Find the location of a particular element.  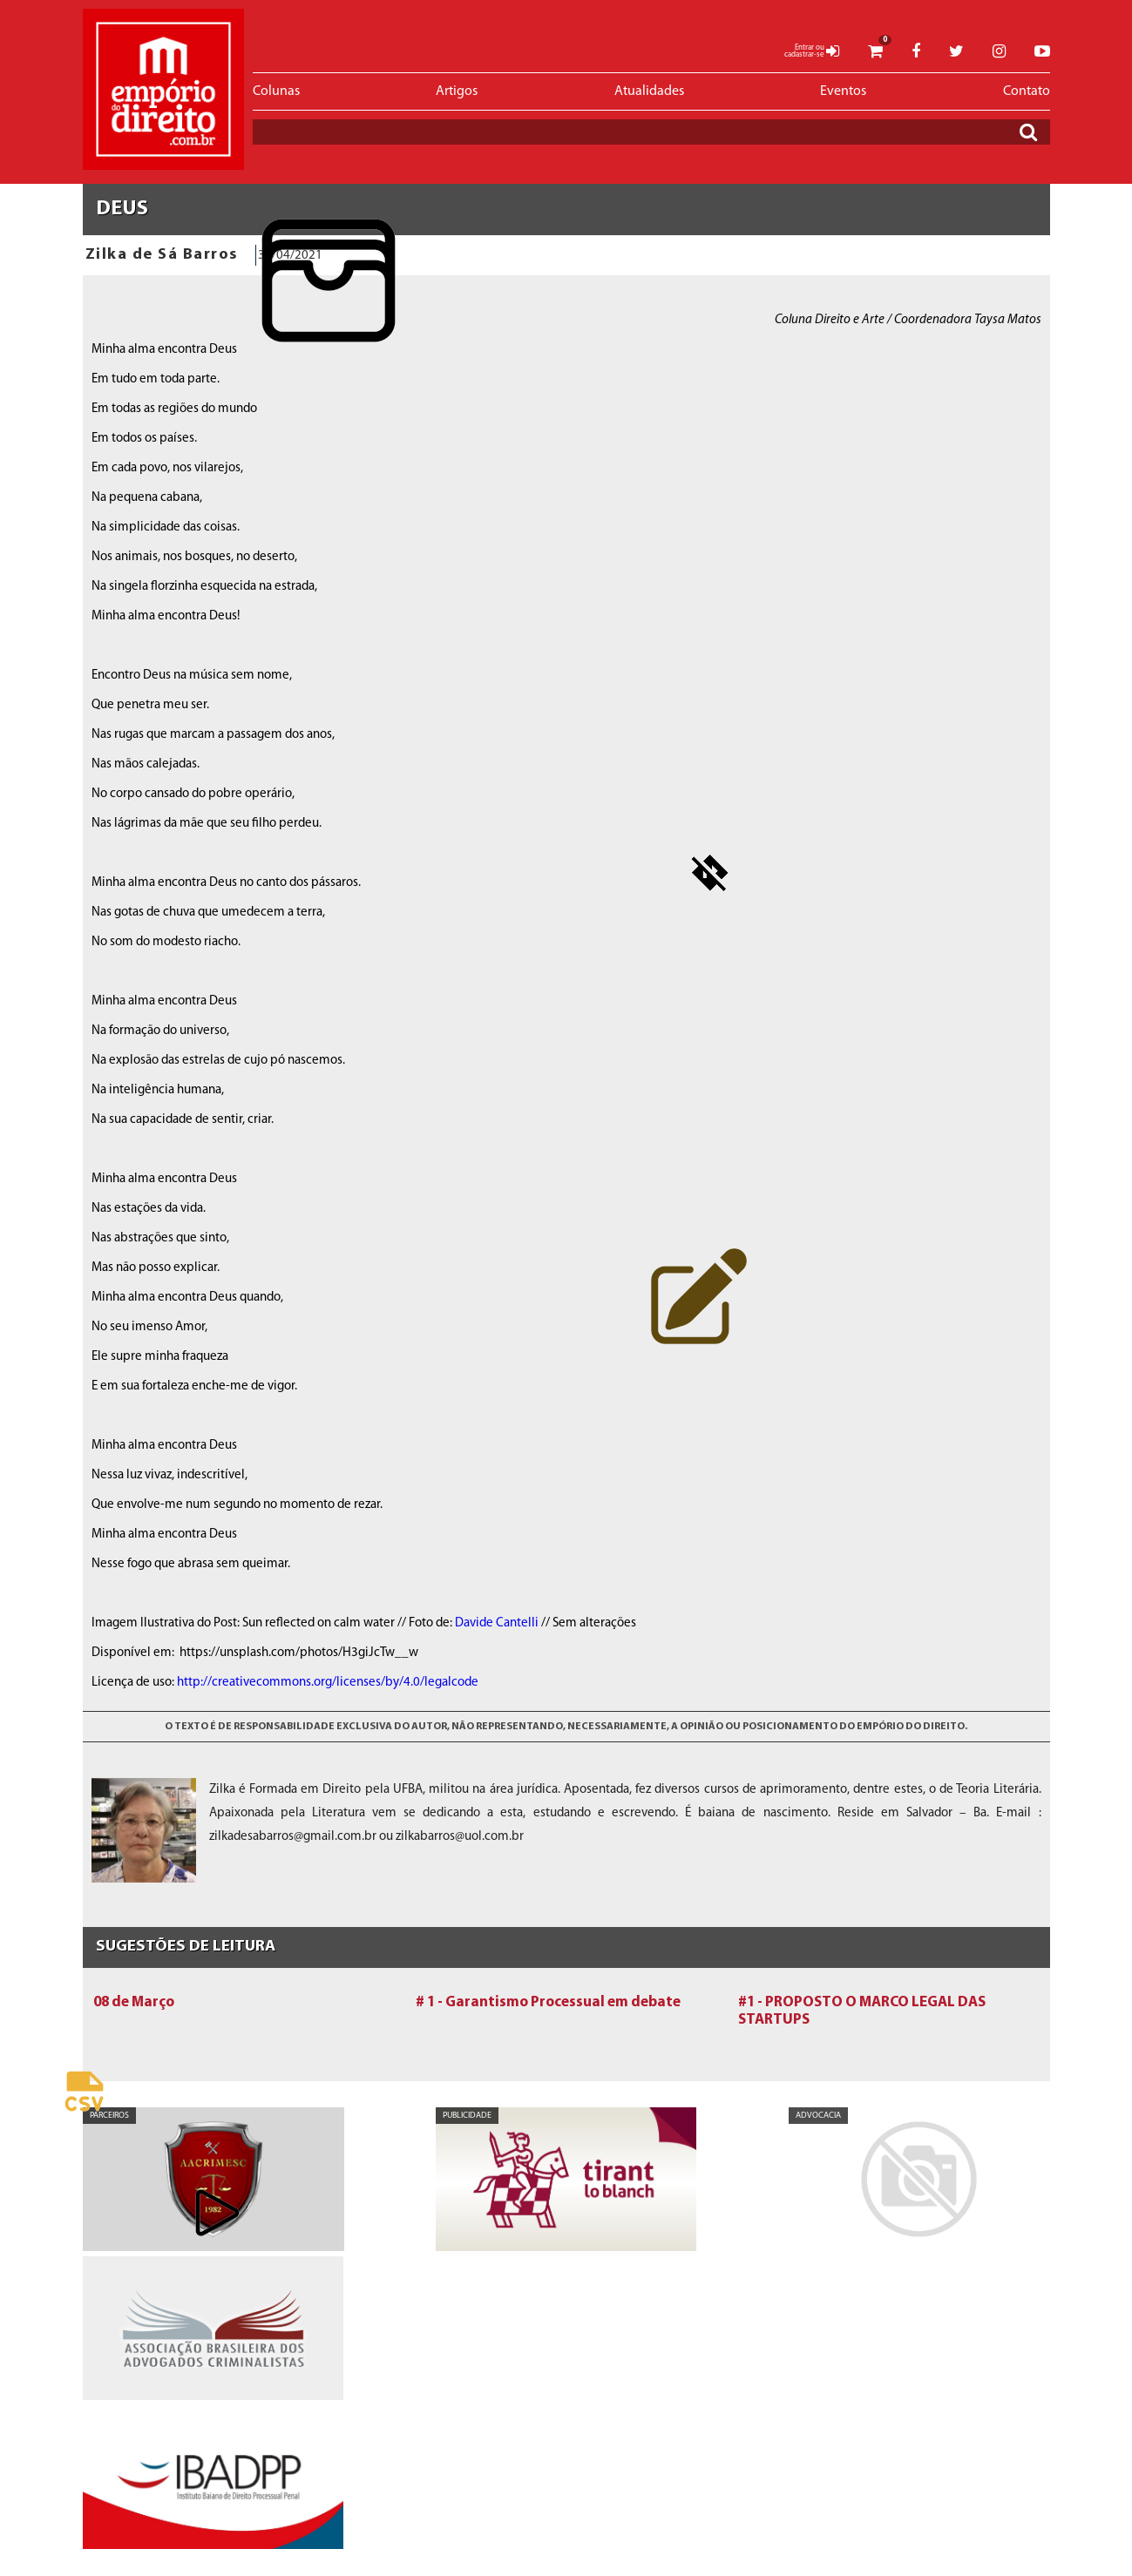

directions are unavailable or disabled is located at coordinates (710, 873).